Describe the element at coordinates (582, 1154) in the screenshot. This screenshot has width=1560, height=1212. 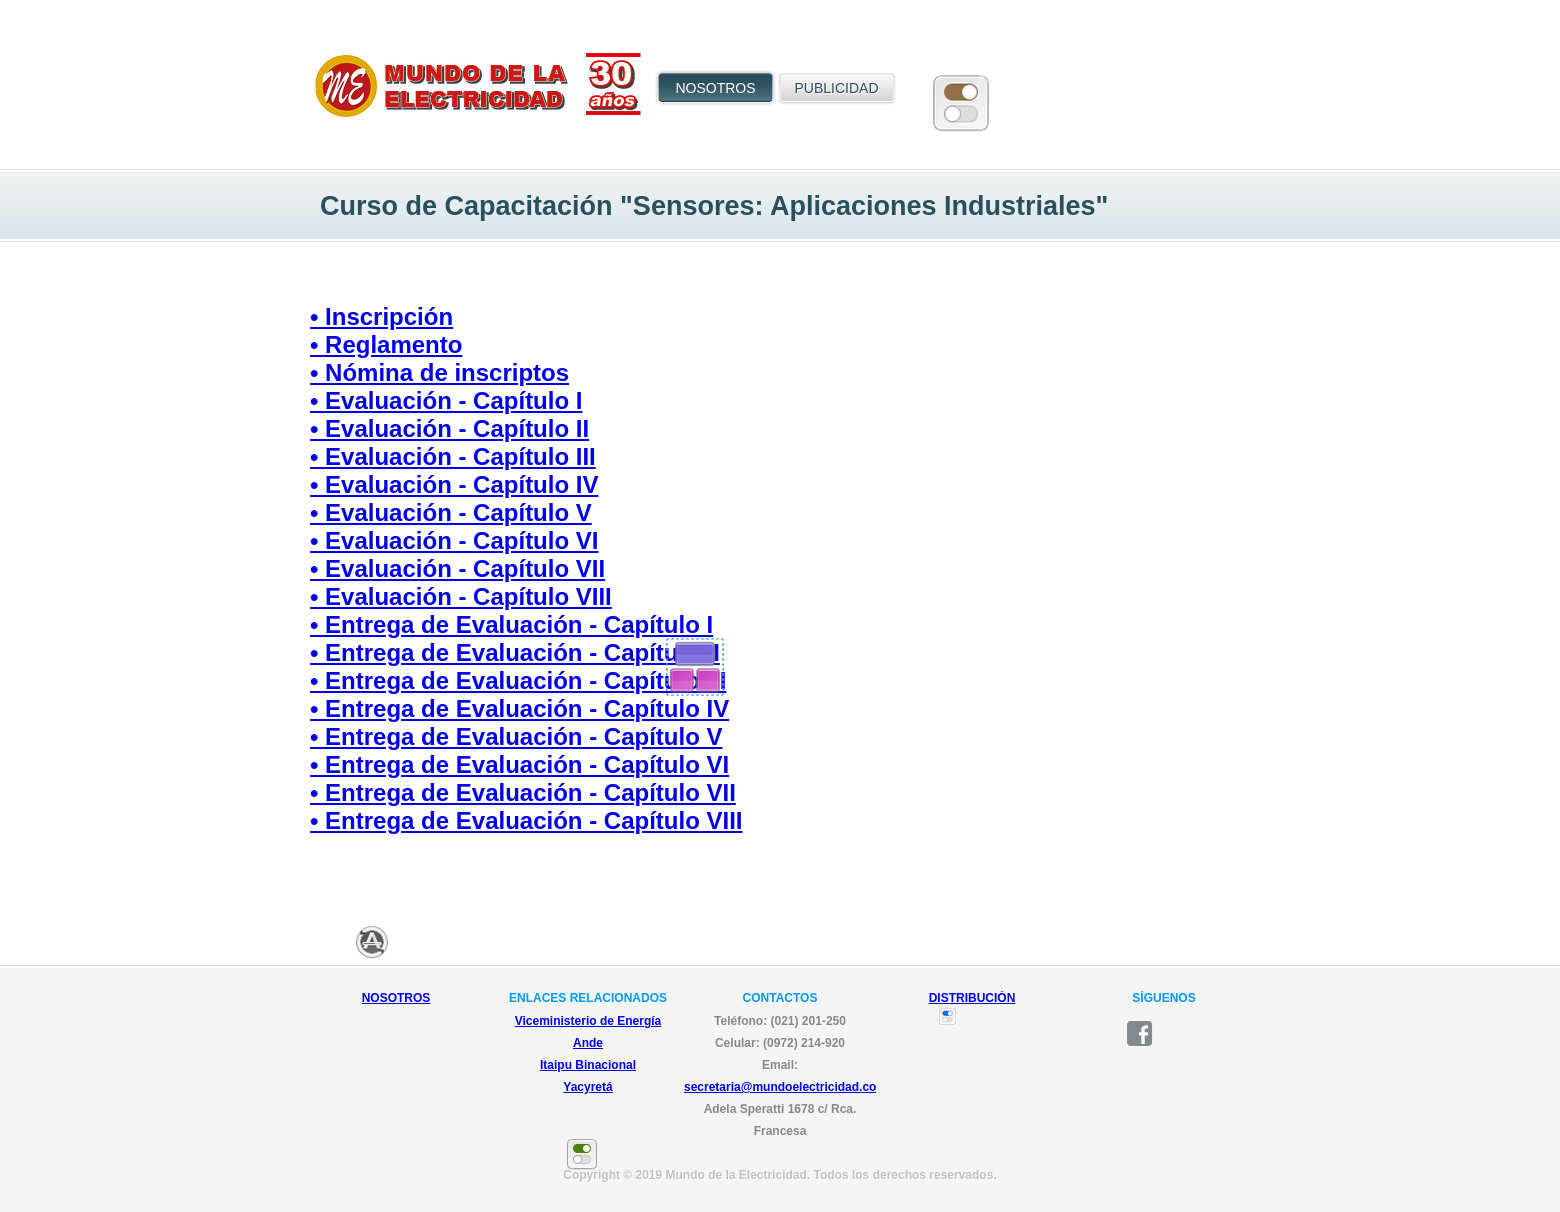
I see `open gnome tweaks settings` at that location.